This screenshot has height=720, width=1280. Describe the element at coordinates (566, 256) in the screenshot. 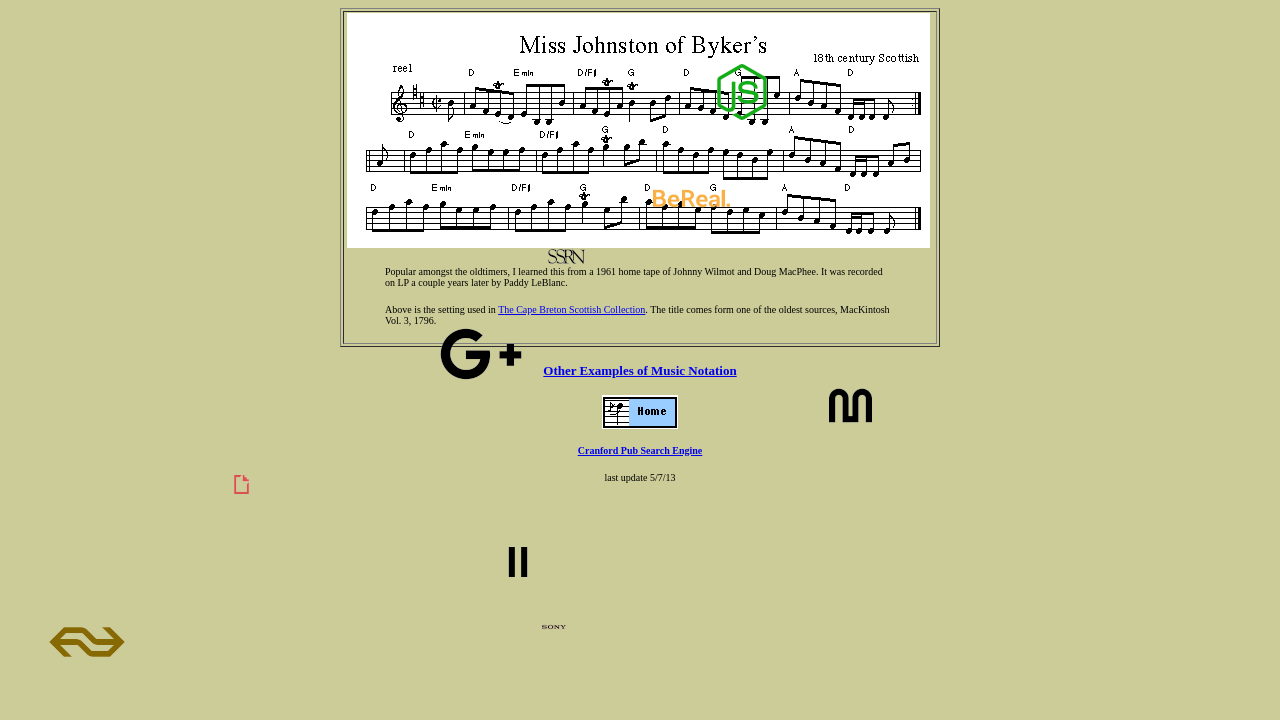

I see `visit SSRN academic research repository` at that location.